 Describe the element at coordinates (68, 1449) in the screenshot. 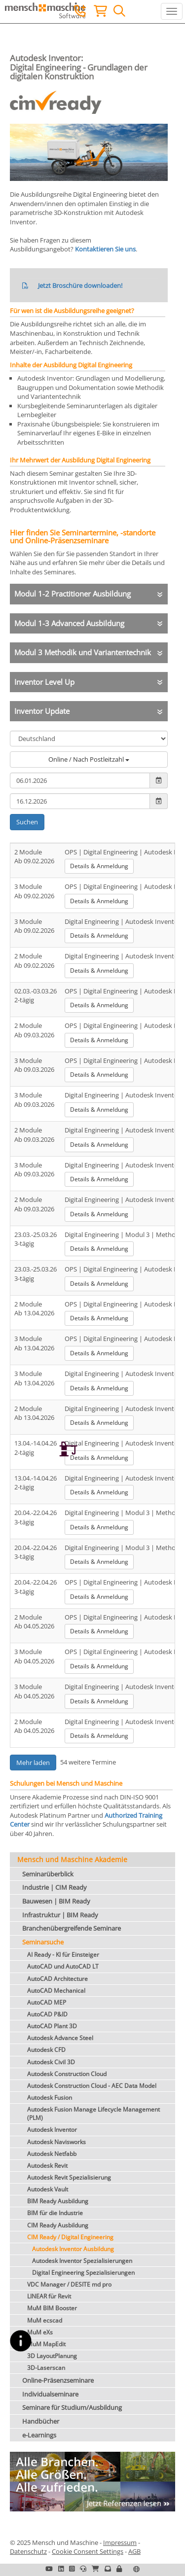

I see `access construction or building management tools` at that location.